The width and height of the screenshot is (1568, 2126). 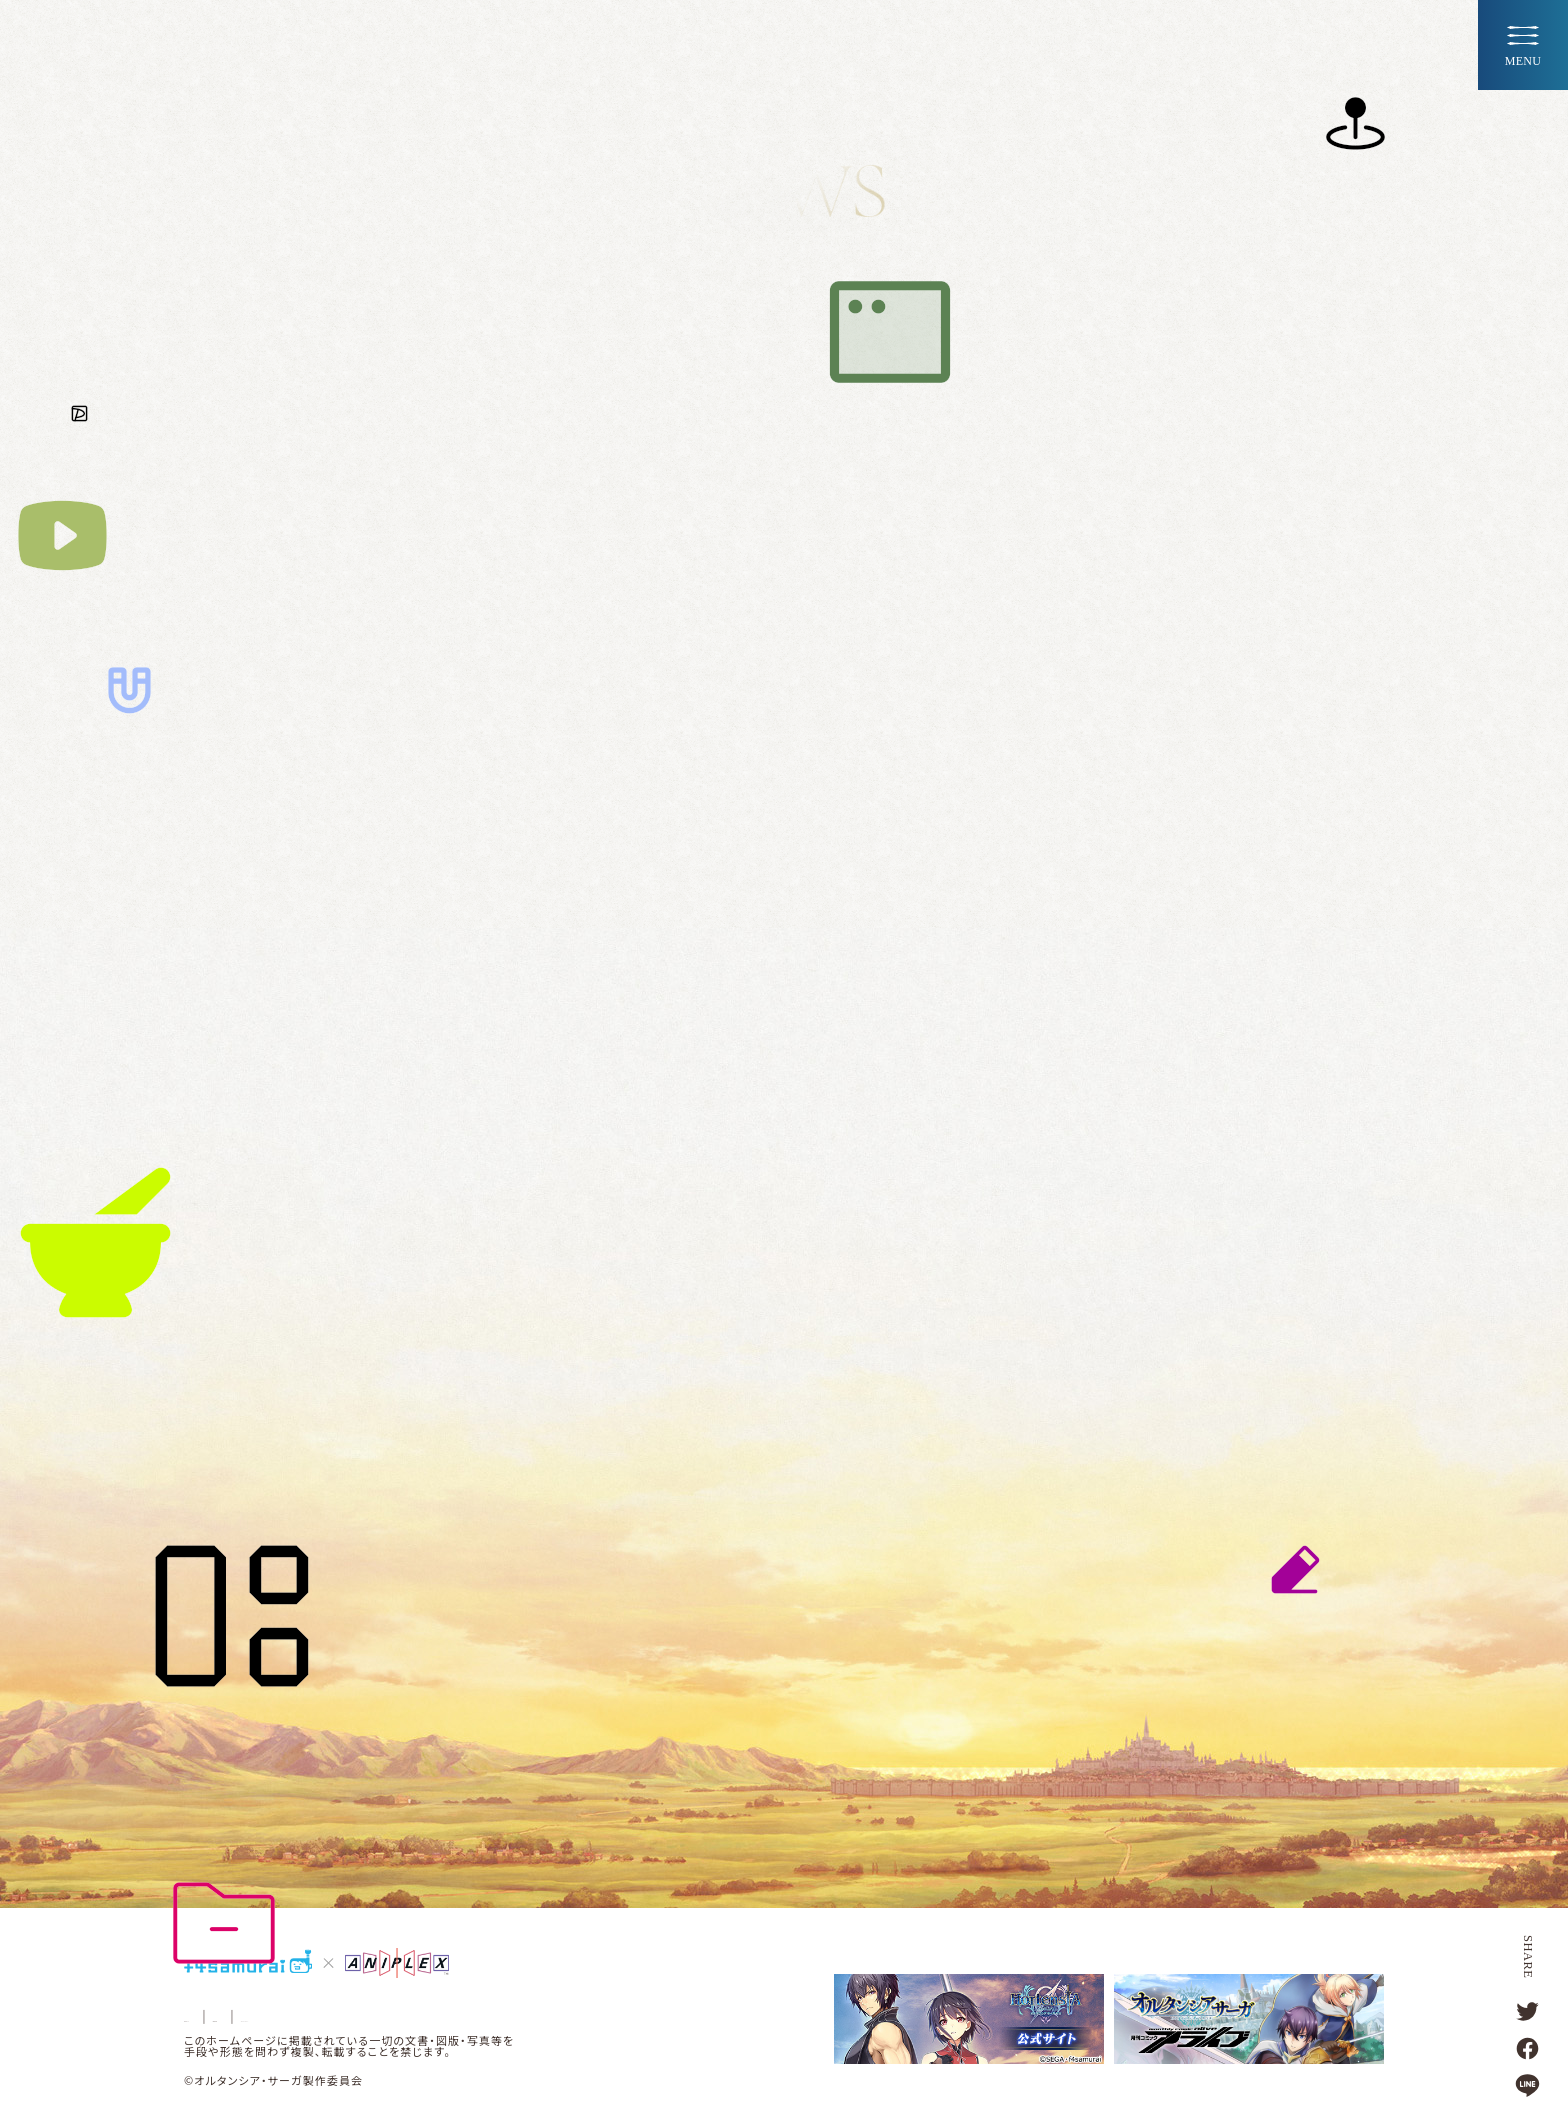 I want to click on open YouTube app, so click(x=62, y=535).